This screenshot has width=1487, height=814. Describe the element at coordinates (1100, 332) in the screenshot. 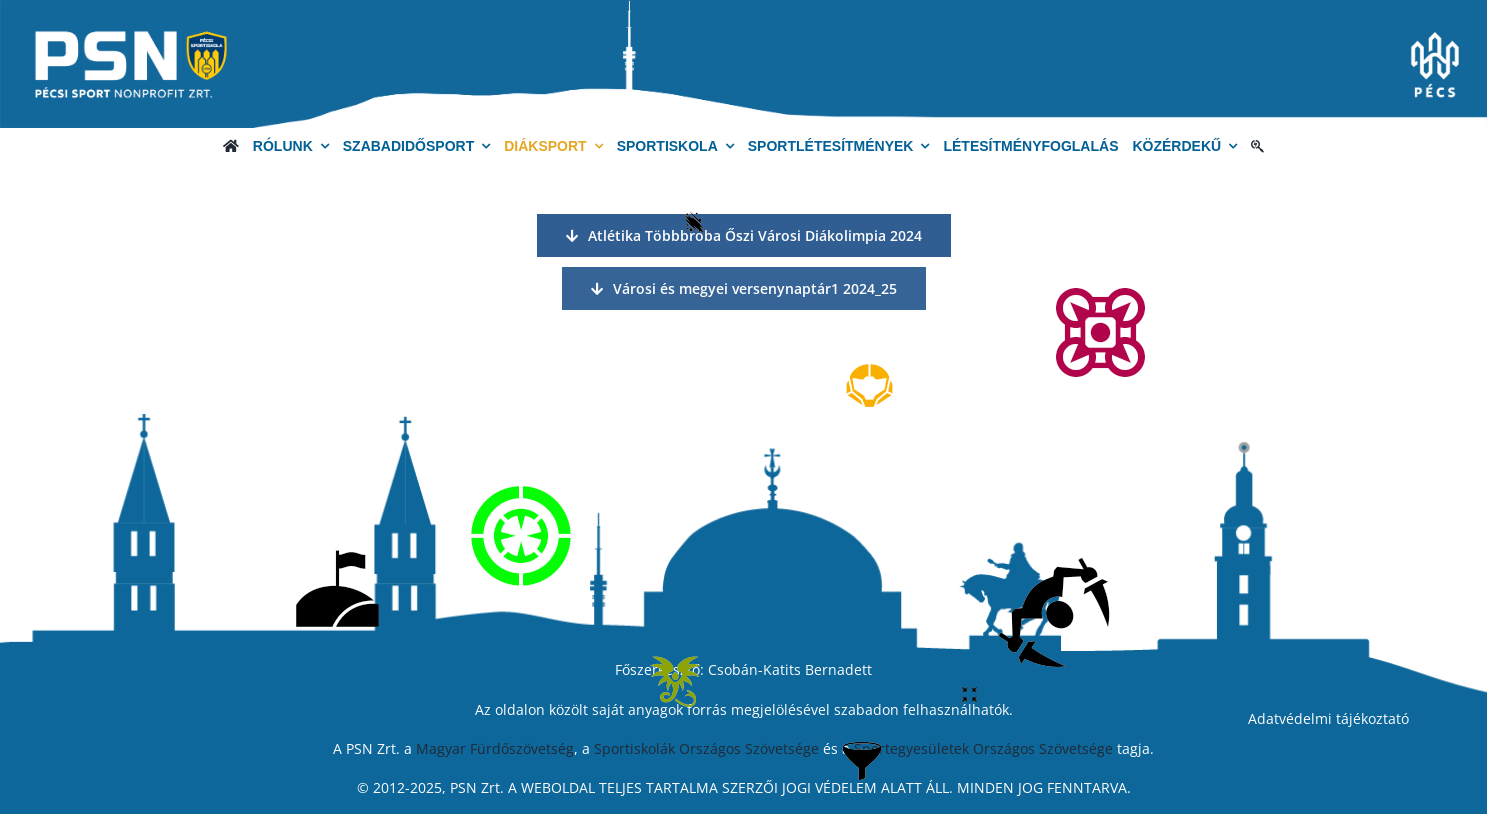

I see `launch drone or quadcopter controls` at that location.